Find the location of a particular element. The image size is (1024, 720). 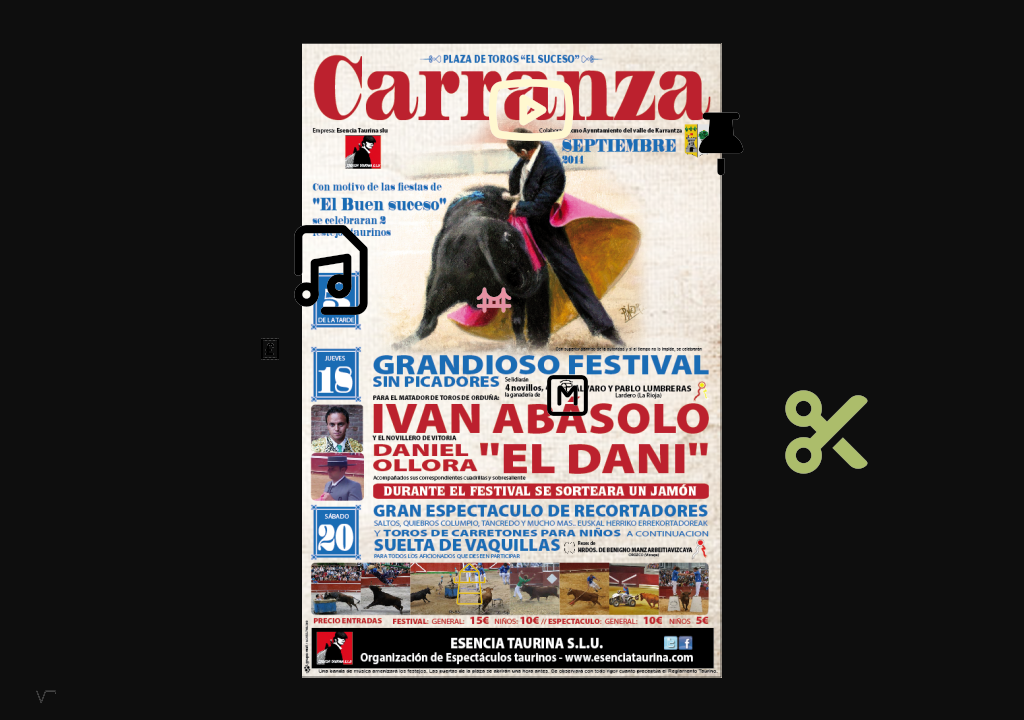

cut selected text or content is located at coordinates (827, 432).